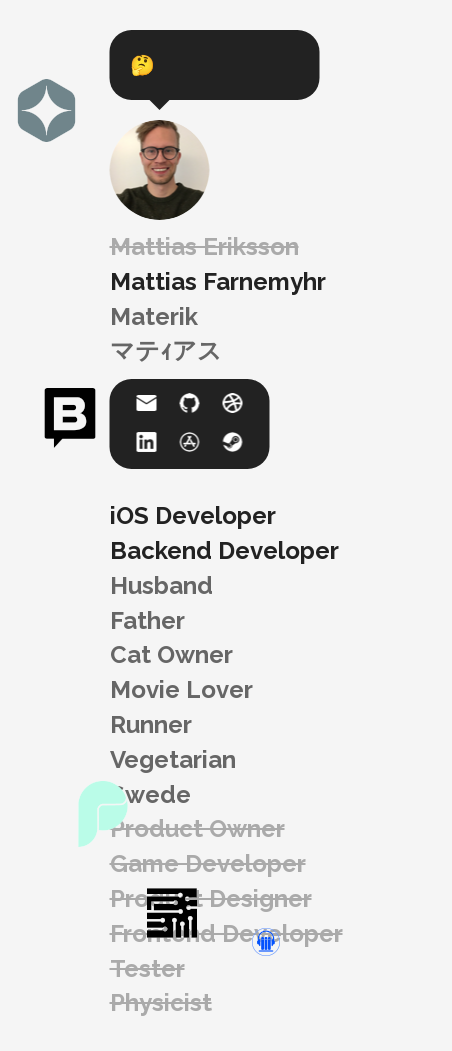 This screenshot has width=452, height=1051. Describe the element at coordinates (70, 418) in the screenshot. I see `open storyblok content management system` at that location.